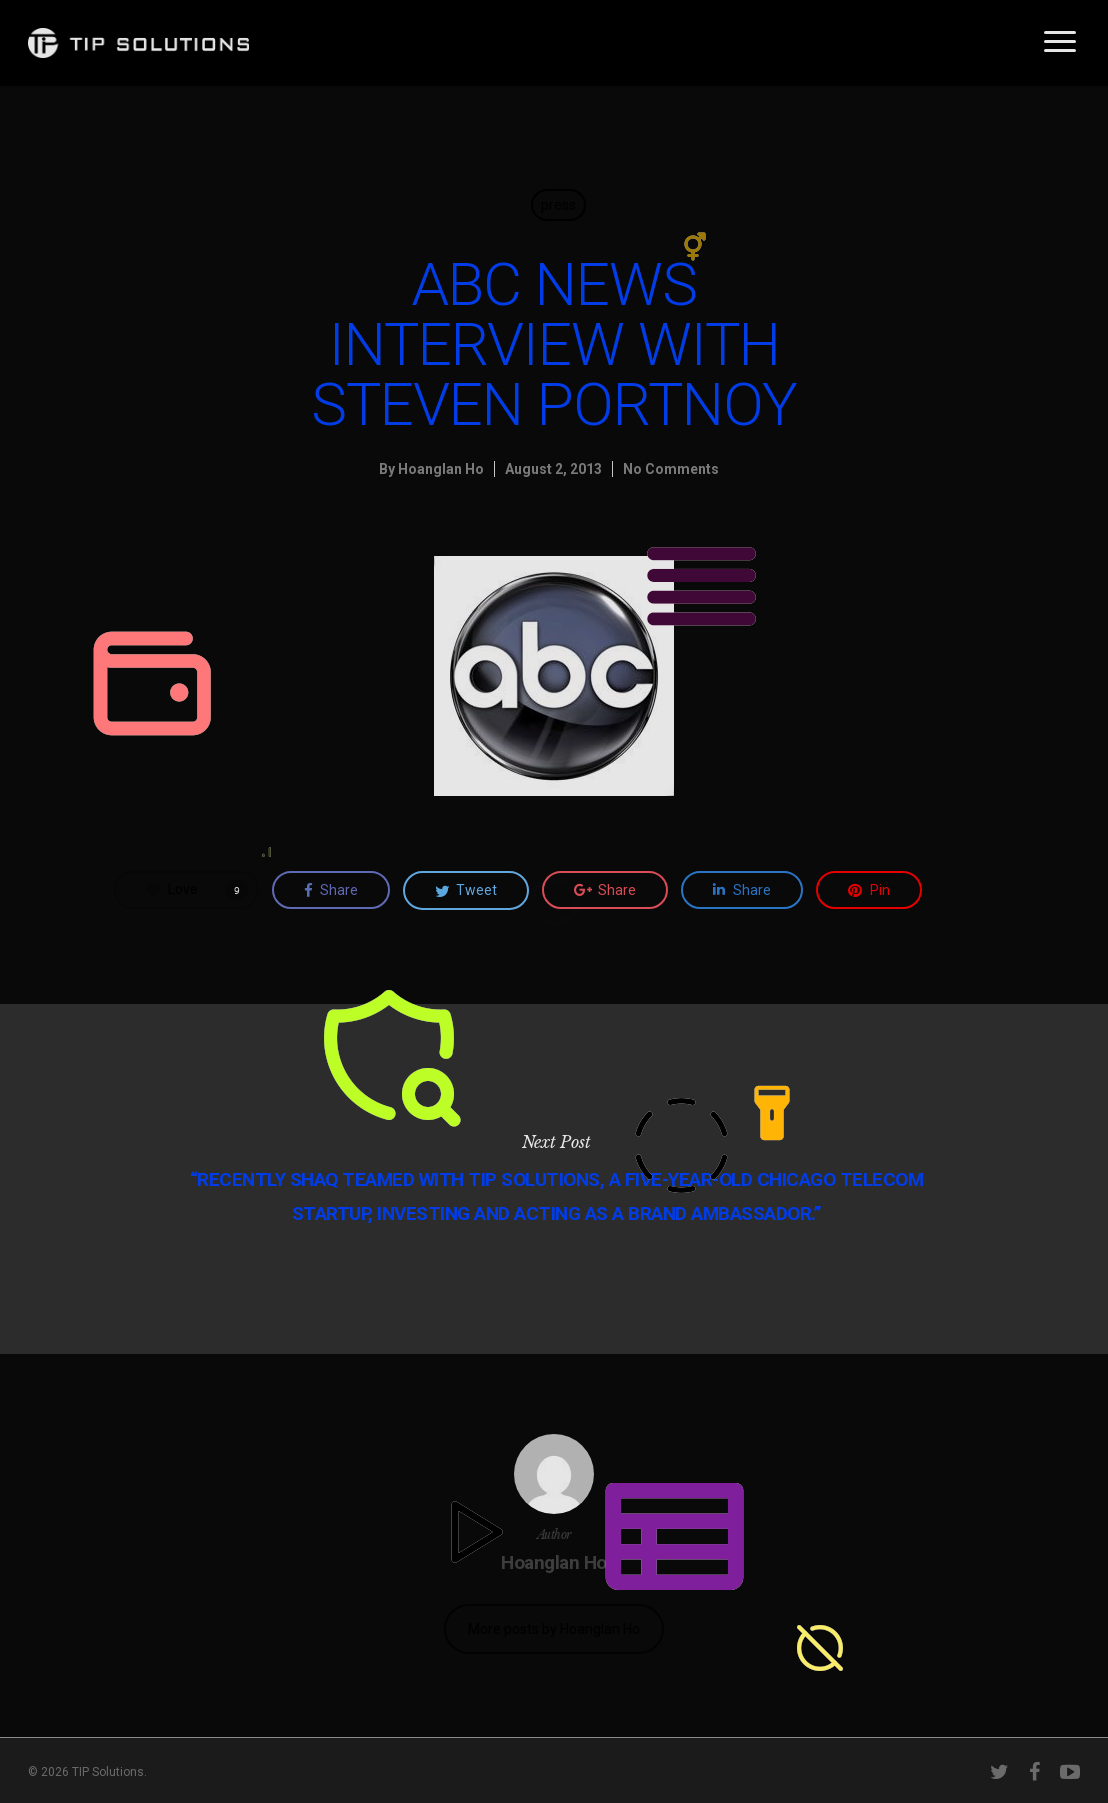  What do you see at coordinates (681, 1145) in the screenshot?
I see `indicates loading or processing in progress` at bounding box center [681, 1145].